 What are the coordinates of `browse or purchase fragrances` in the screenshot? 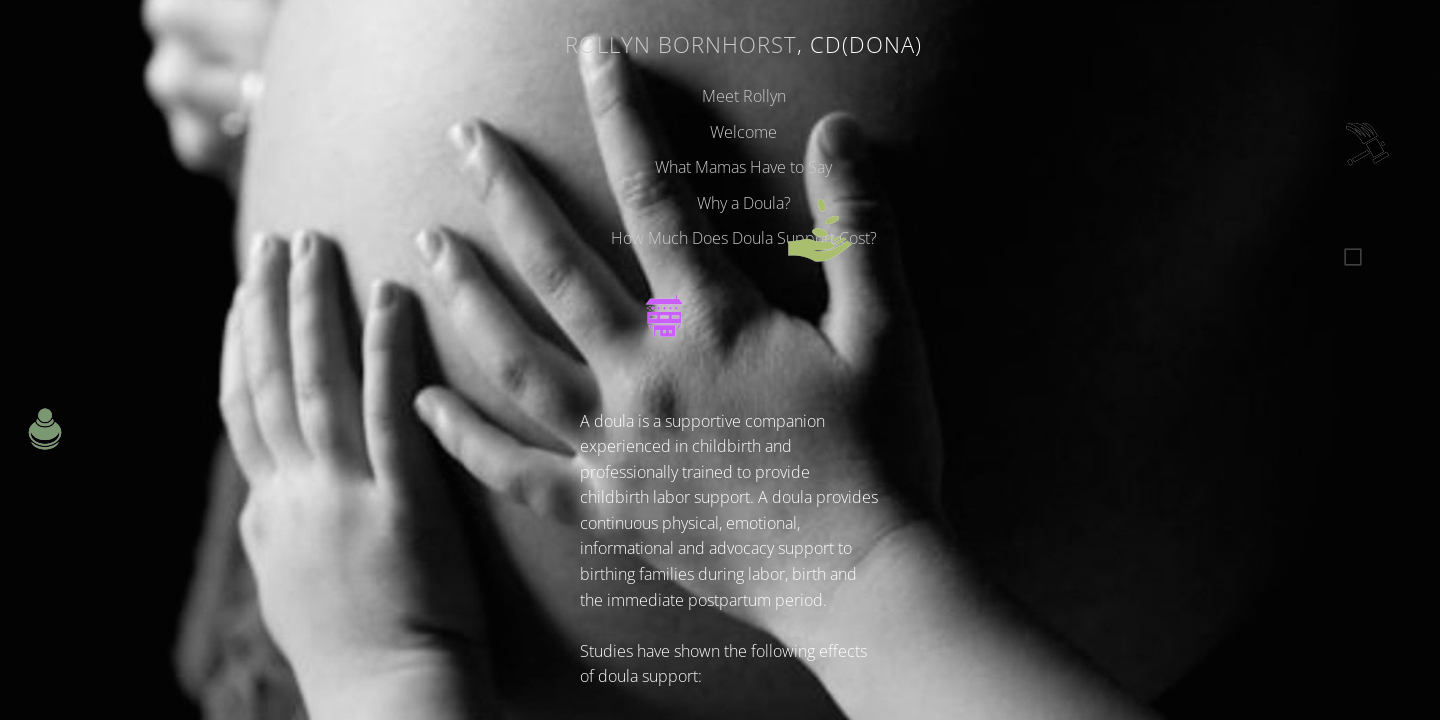 It's located at (45, 429).